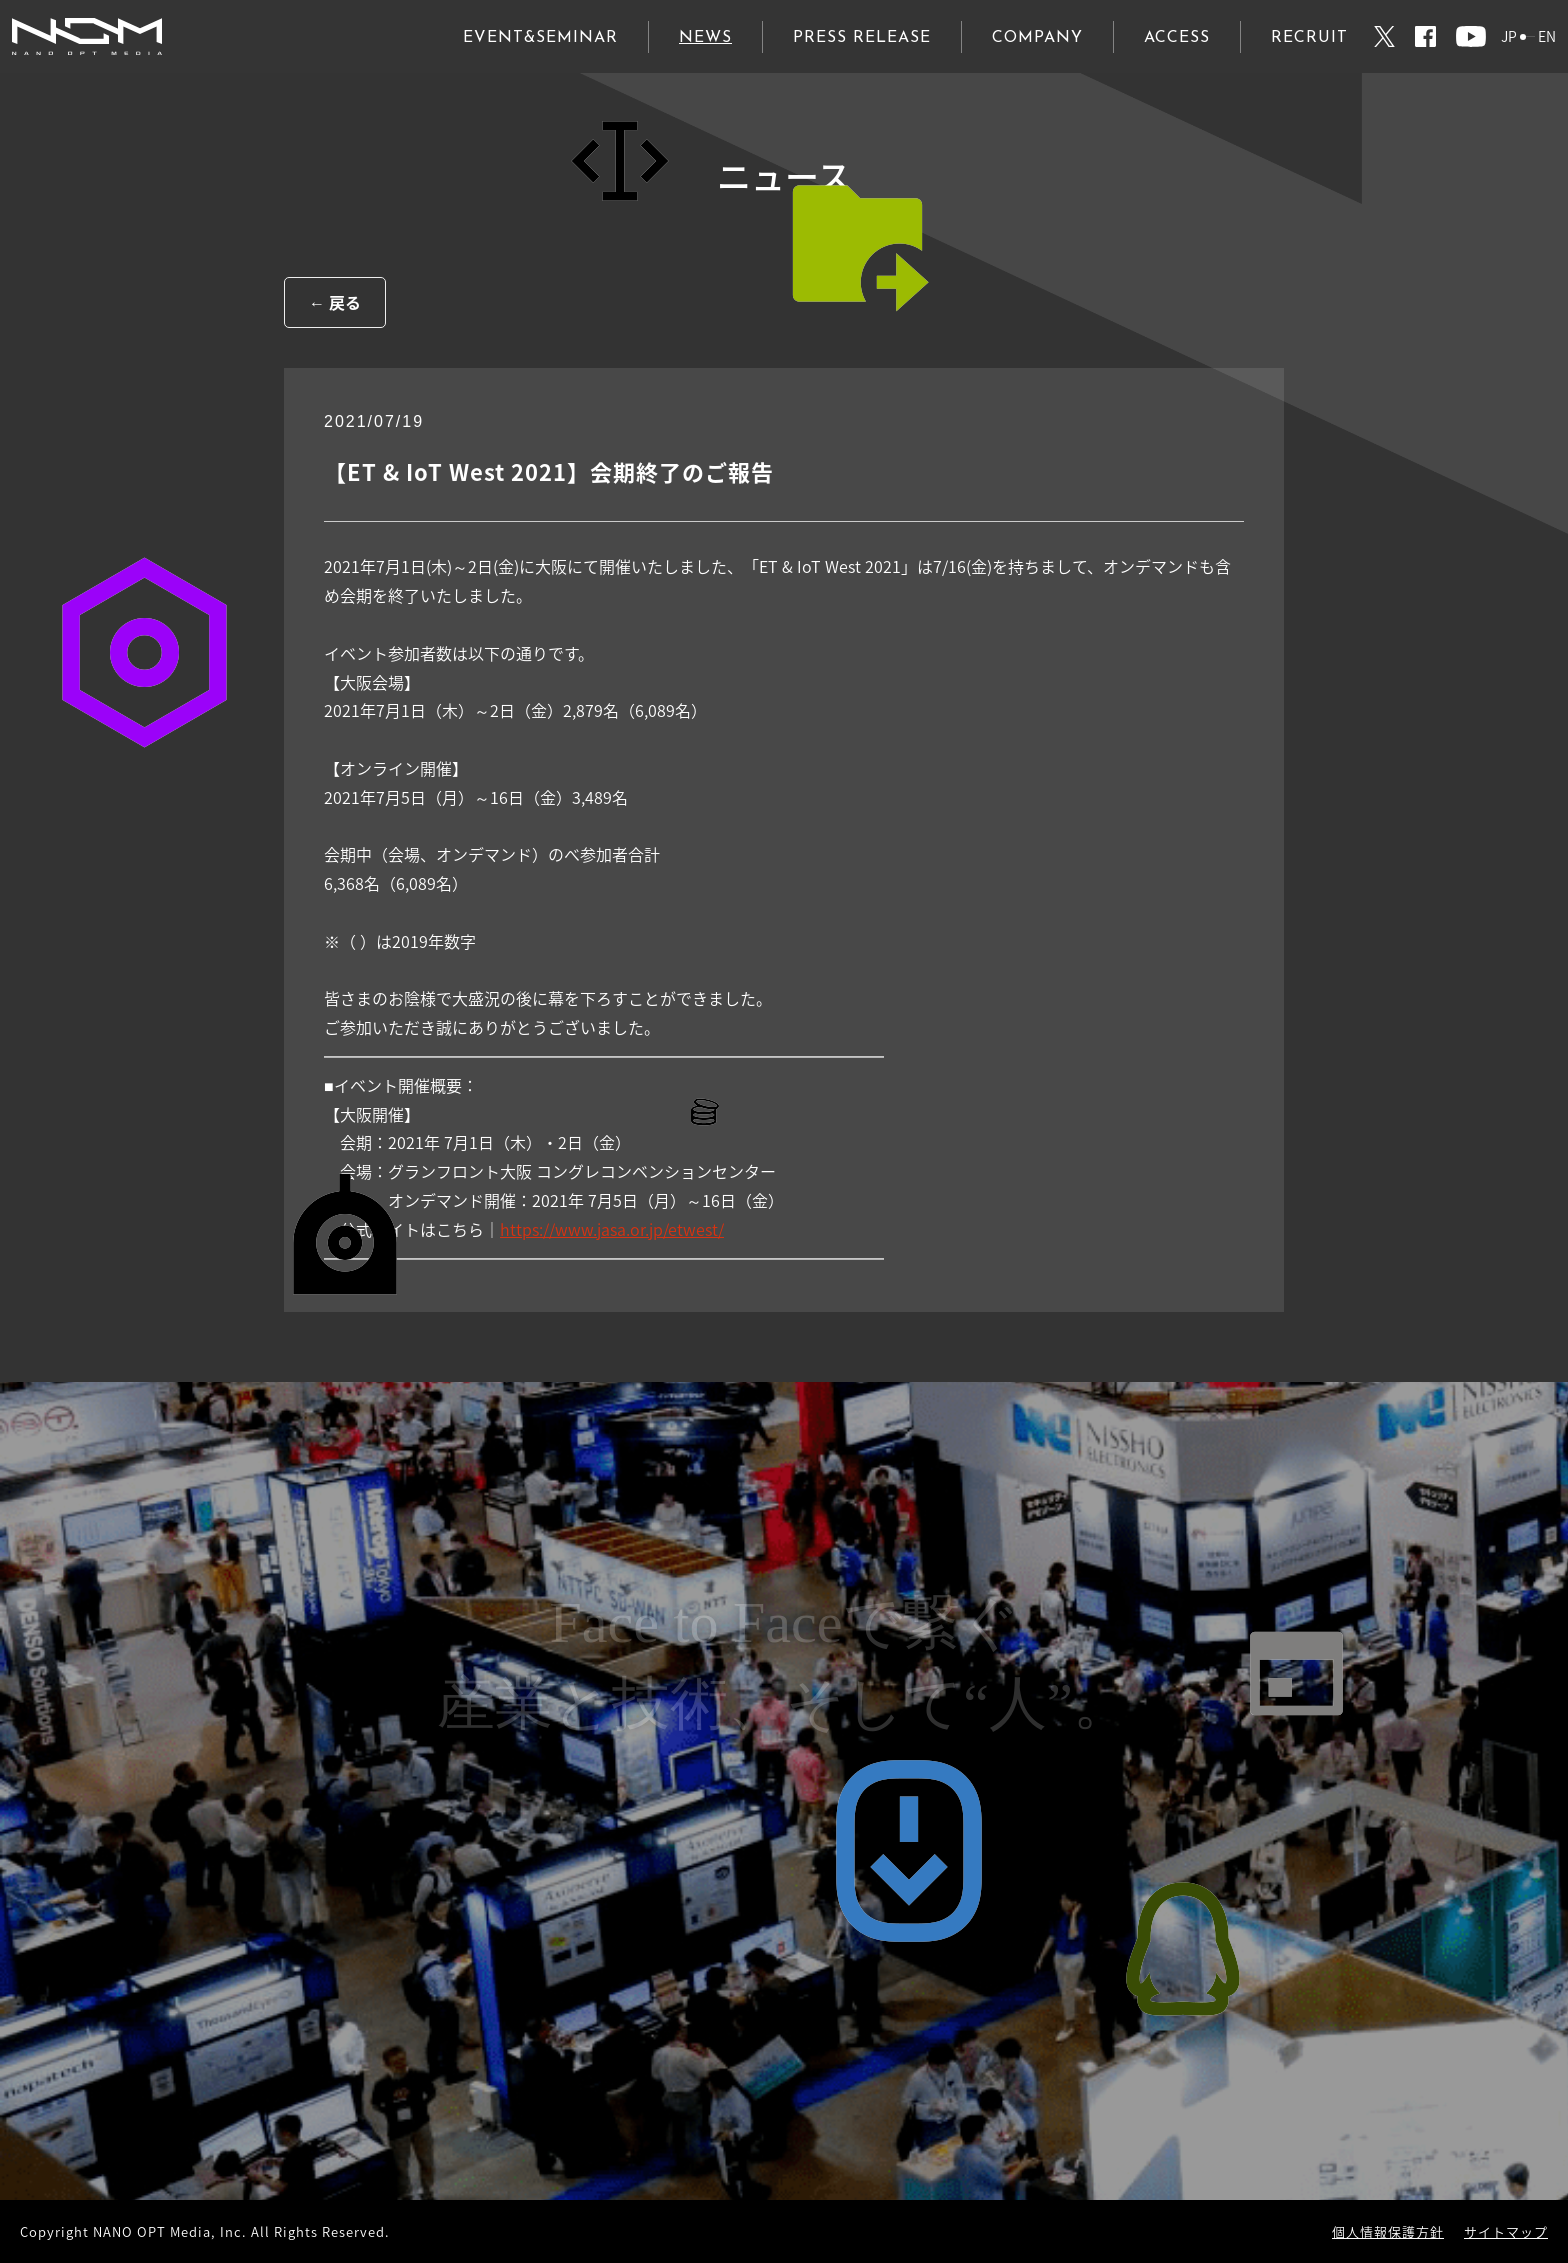  I want to click on scroll to bottom of page, so click(909, 1851).